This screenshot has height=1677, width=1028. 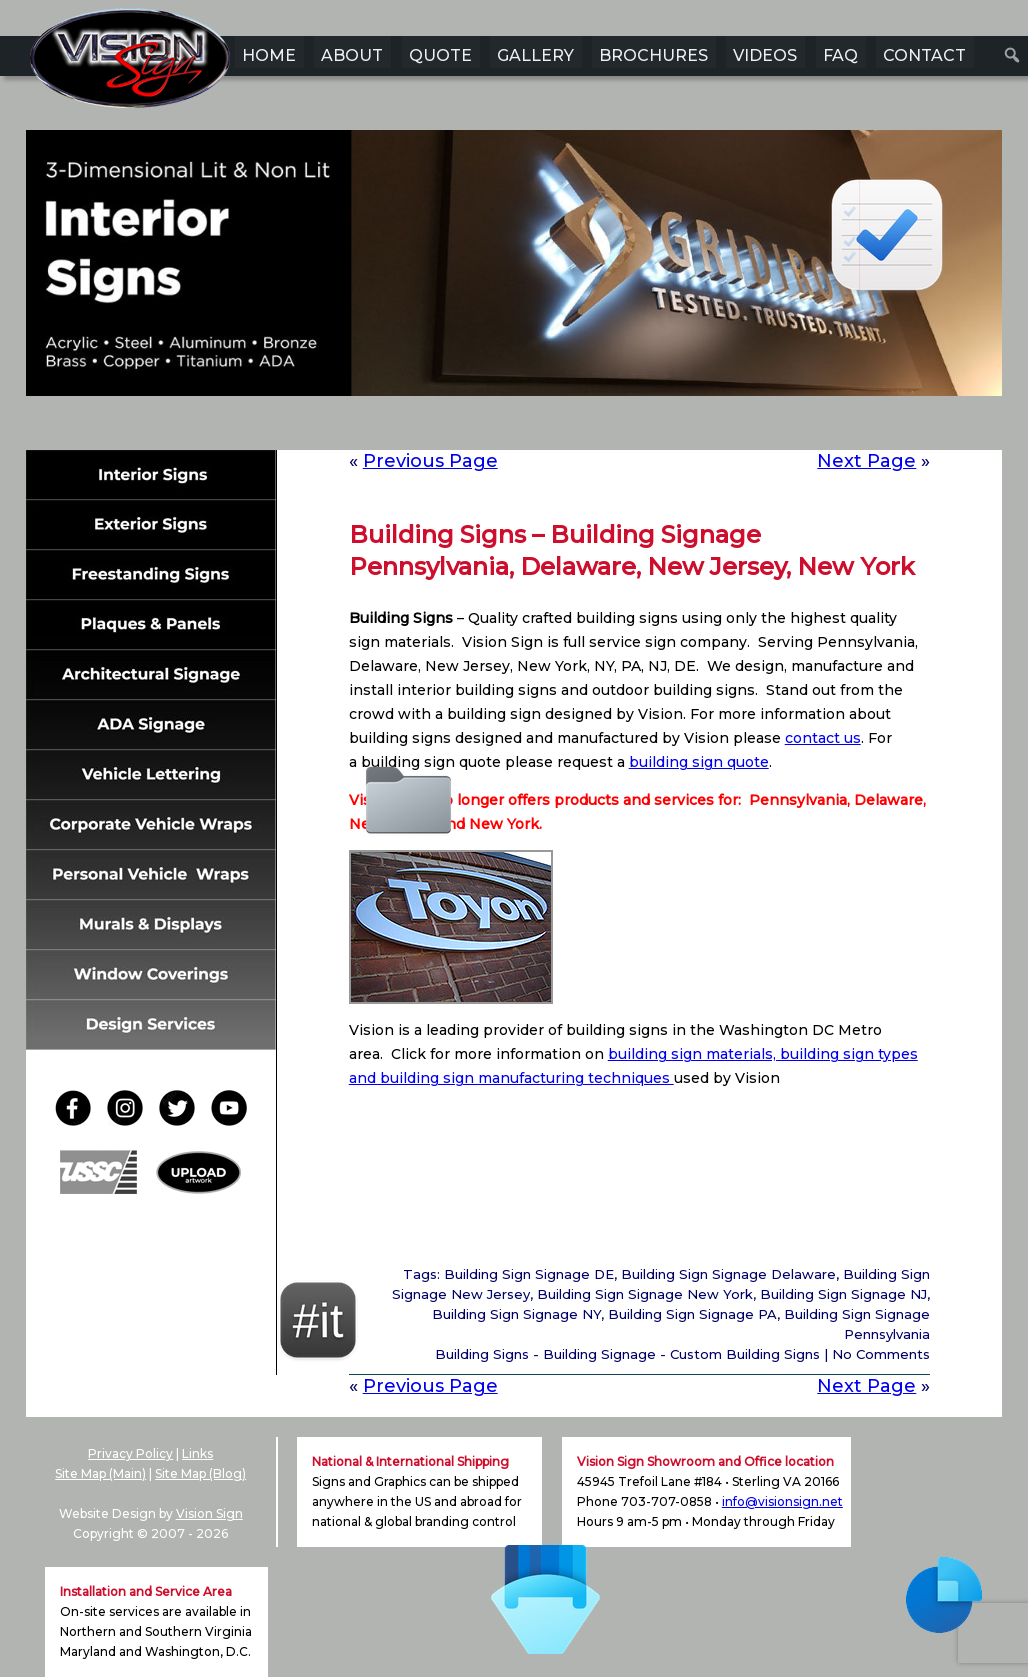 I want to click on open hashit, a file hashing utility app, so click(x=318, y=1320).